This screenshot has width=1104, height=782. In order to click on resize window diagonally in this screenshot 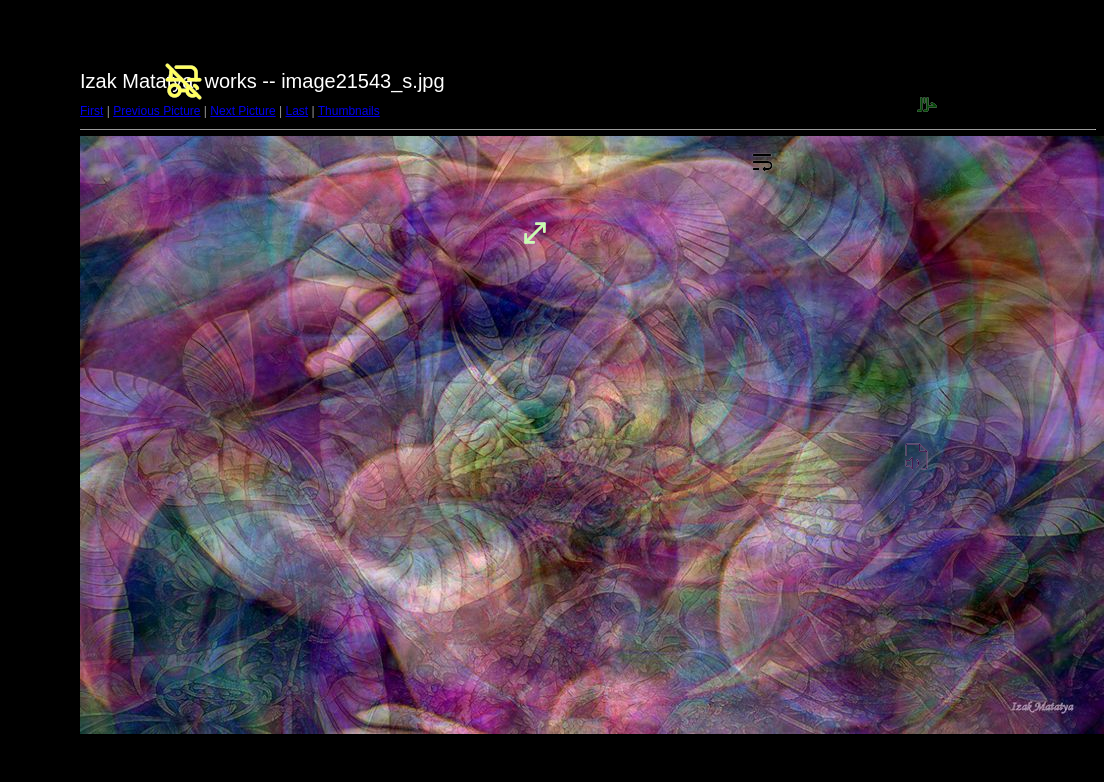, I will do `click(535, 233)`.